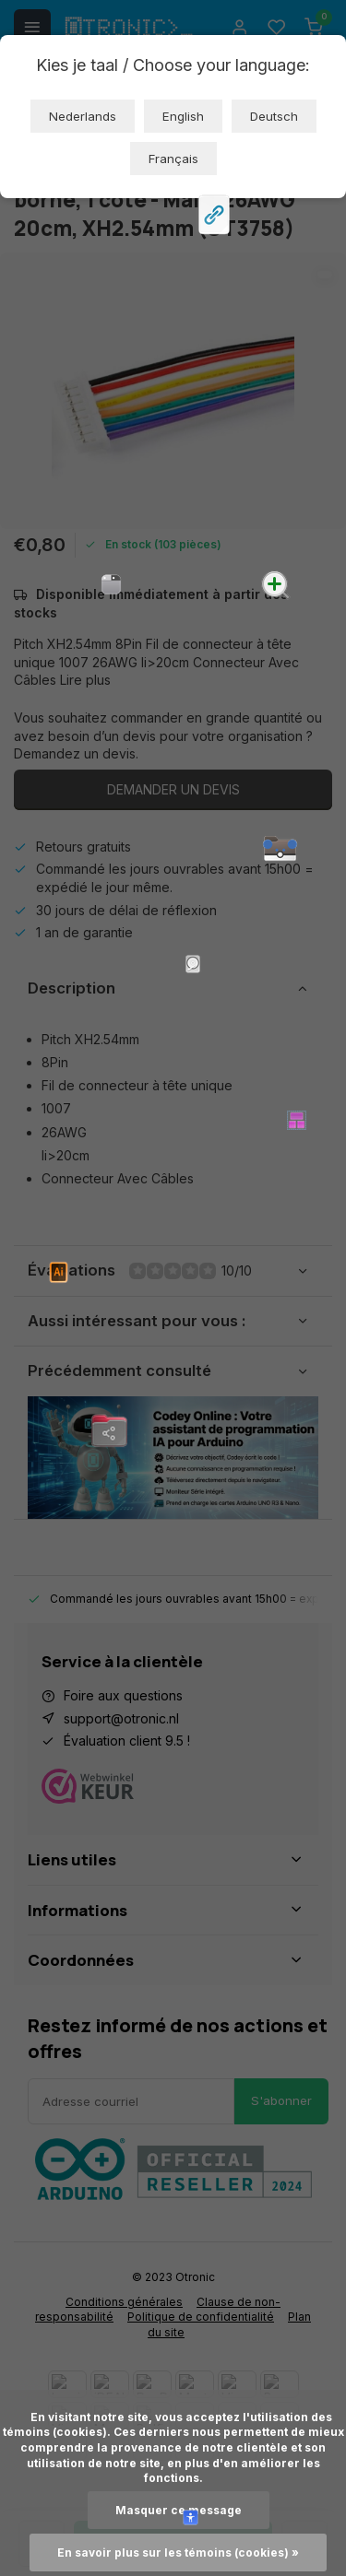  Describe the element at coordinates (276, 585) in the screenshot. I see `zoom in on the current view` at that location.